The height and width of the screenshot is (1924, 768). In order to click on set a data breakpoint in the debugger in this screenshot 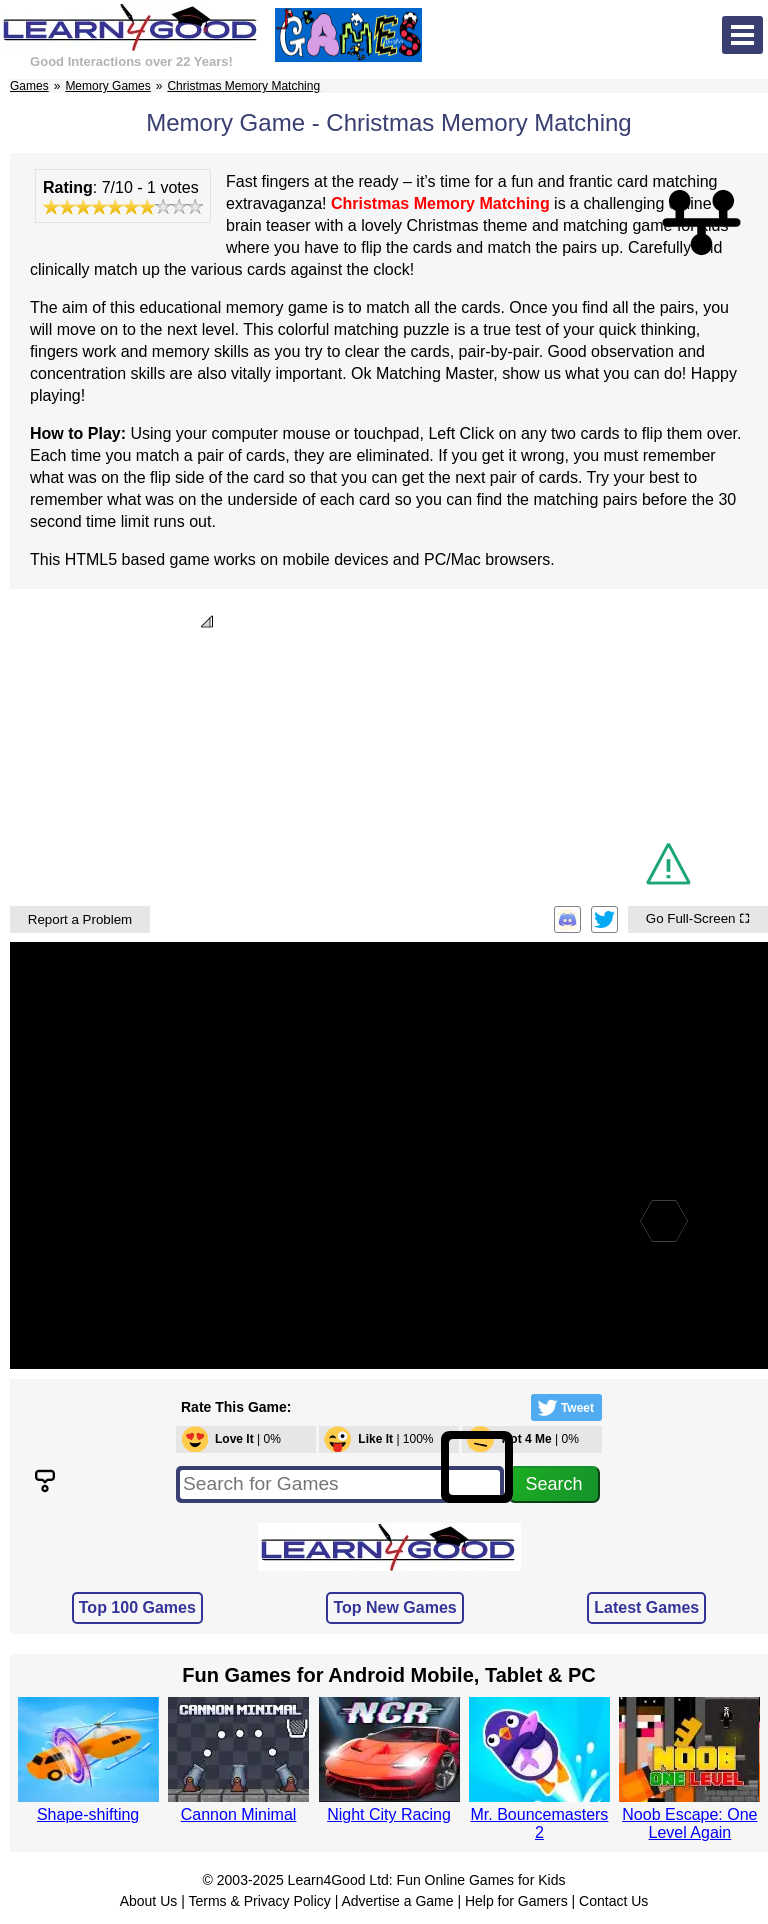, I will do `click(666, 1221)`.